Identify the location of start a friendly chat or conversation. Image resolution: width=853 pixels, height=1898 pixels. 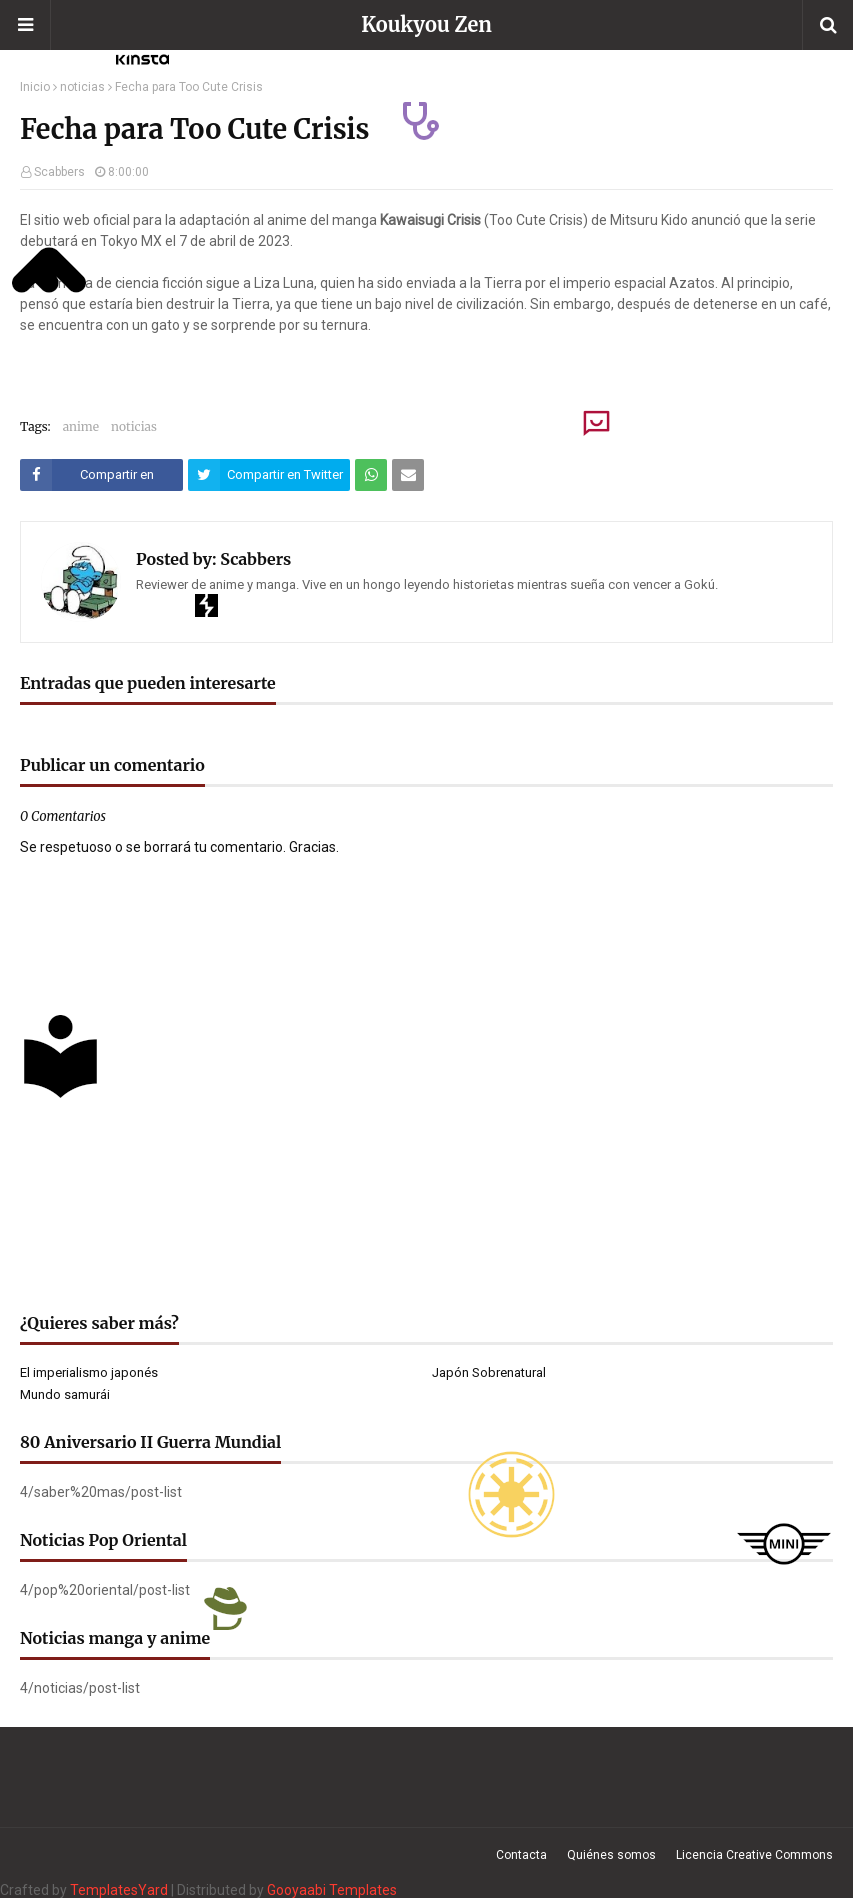
(596, 422).